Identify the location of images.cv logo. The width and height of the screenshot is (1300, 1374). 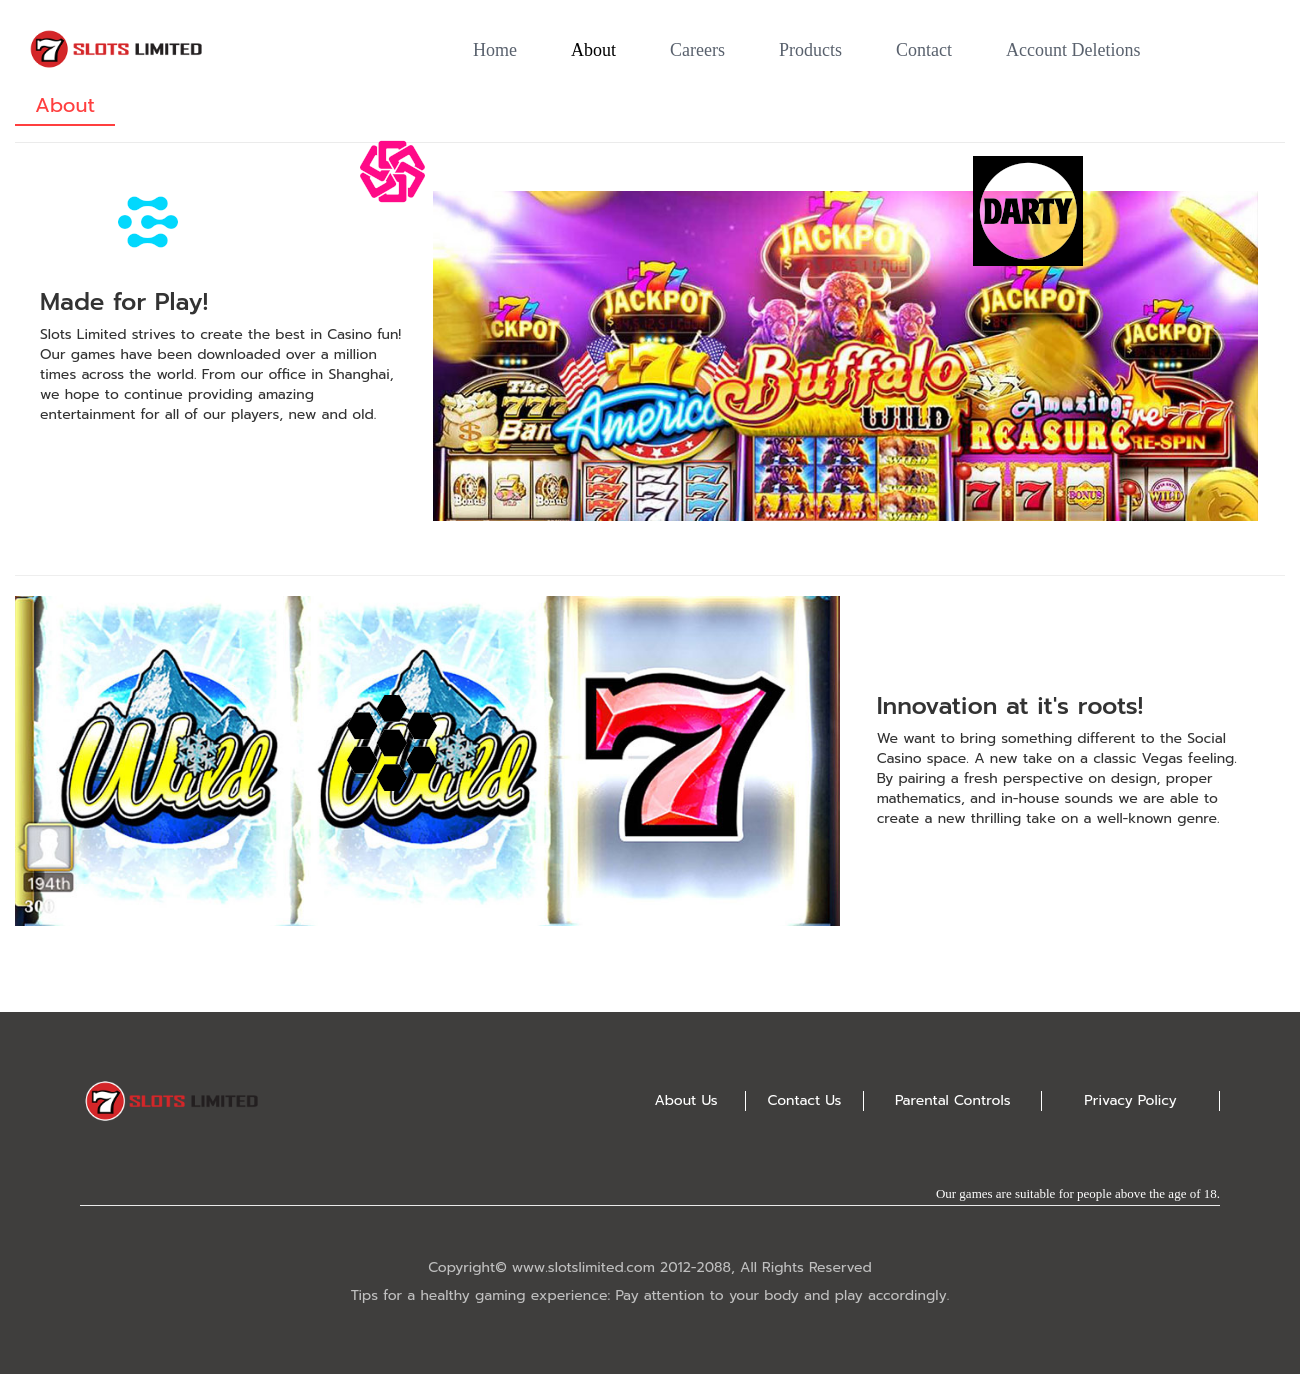
(392, 171).